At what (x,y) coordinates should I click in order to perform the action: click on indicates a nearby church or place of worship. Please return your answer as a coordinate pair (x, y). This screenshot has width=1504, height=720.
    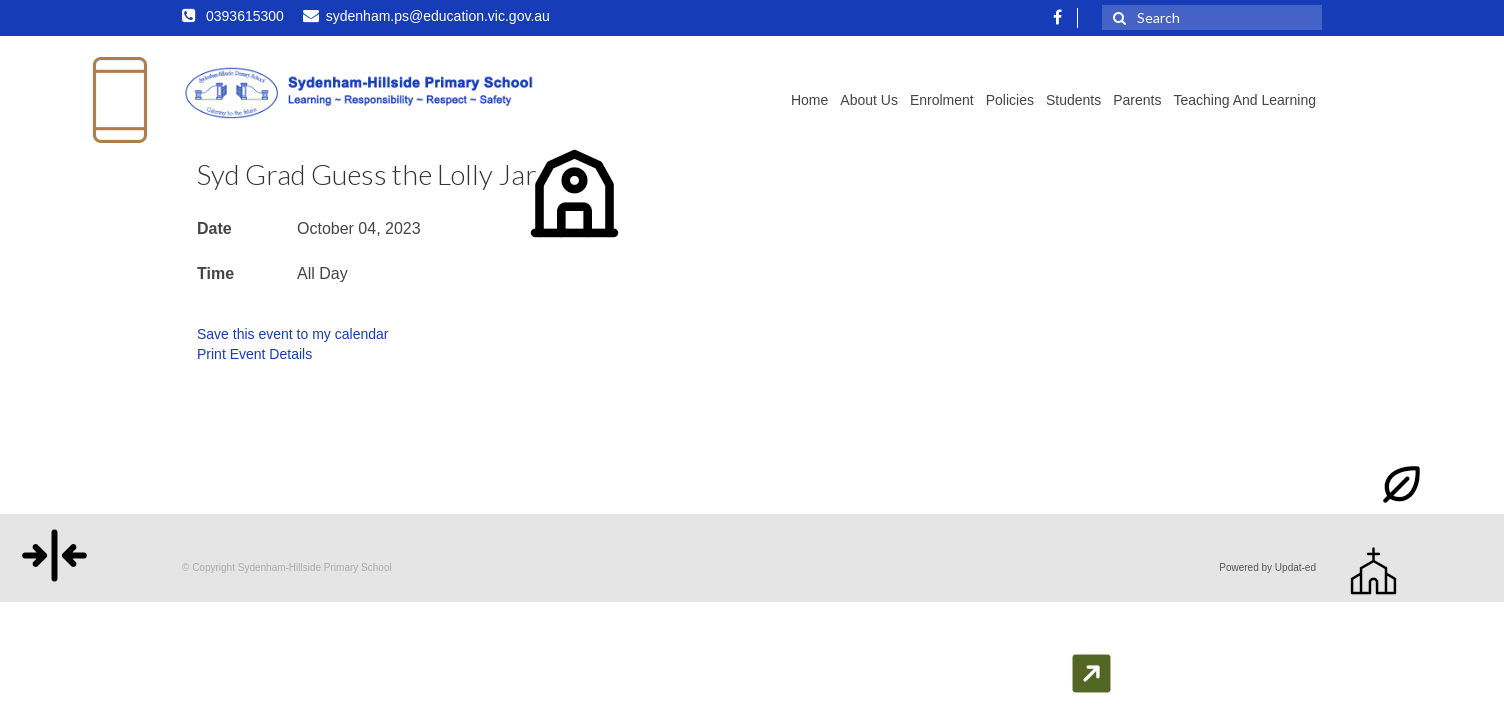
    Looking at the image, I should click on (1373, 573).